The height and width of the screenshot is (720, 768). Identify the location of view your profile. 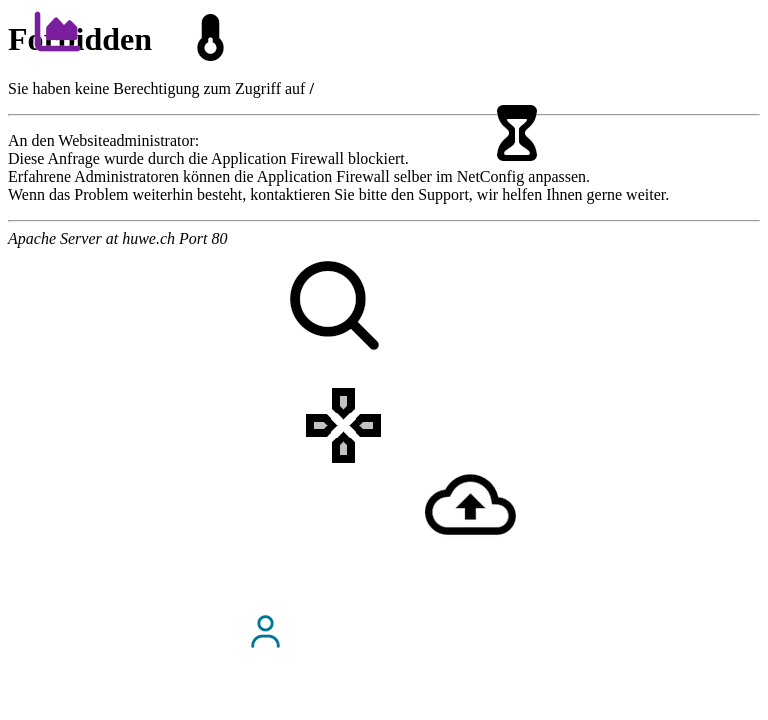
(265, 631).